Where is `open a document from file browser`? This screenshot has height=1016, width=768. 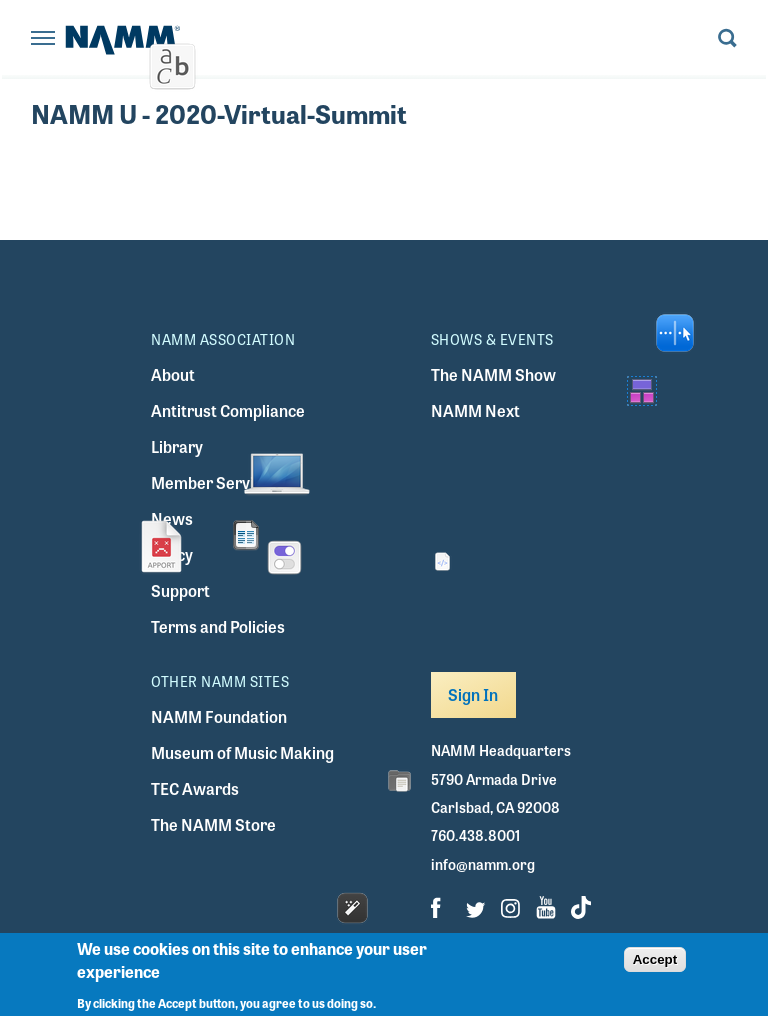
open a document from file browser is located at coordinates (399, 780).